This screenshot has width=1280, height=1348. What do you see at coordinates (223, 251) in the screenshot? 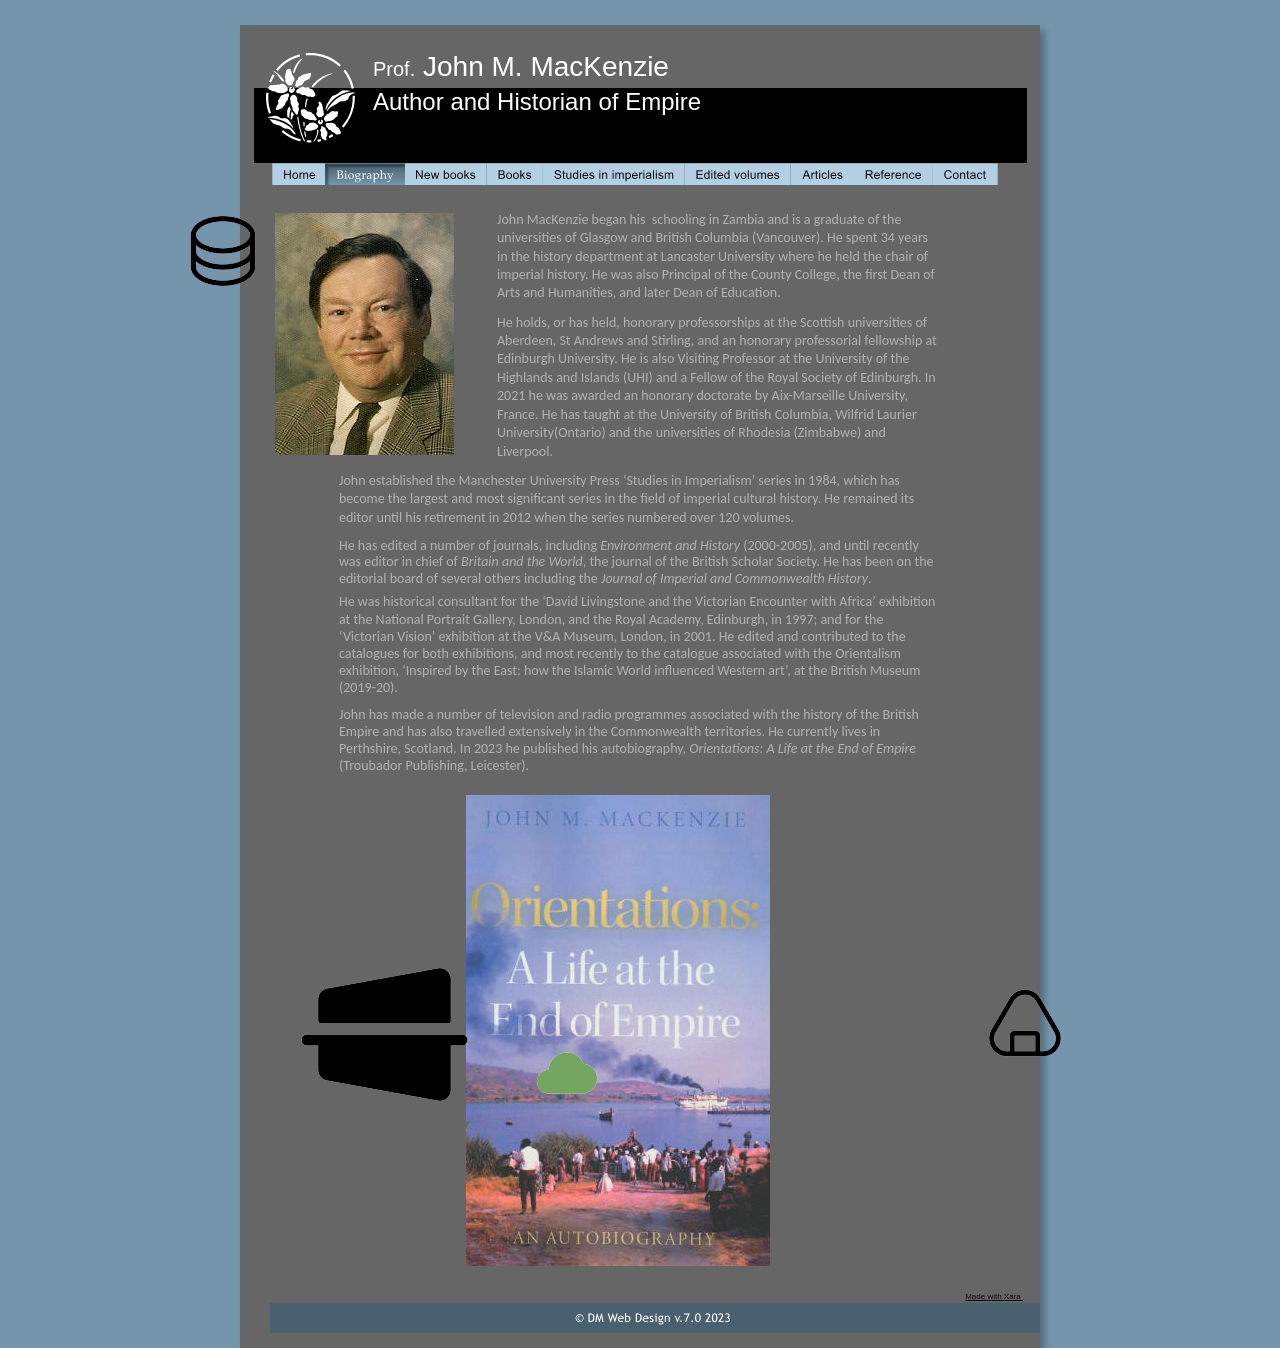
I see `access database or data storage` at bounding box center [223, 251].